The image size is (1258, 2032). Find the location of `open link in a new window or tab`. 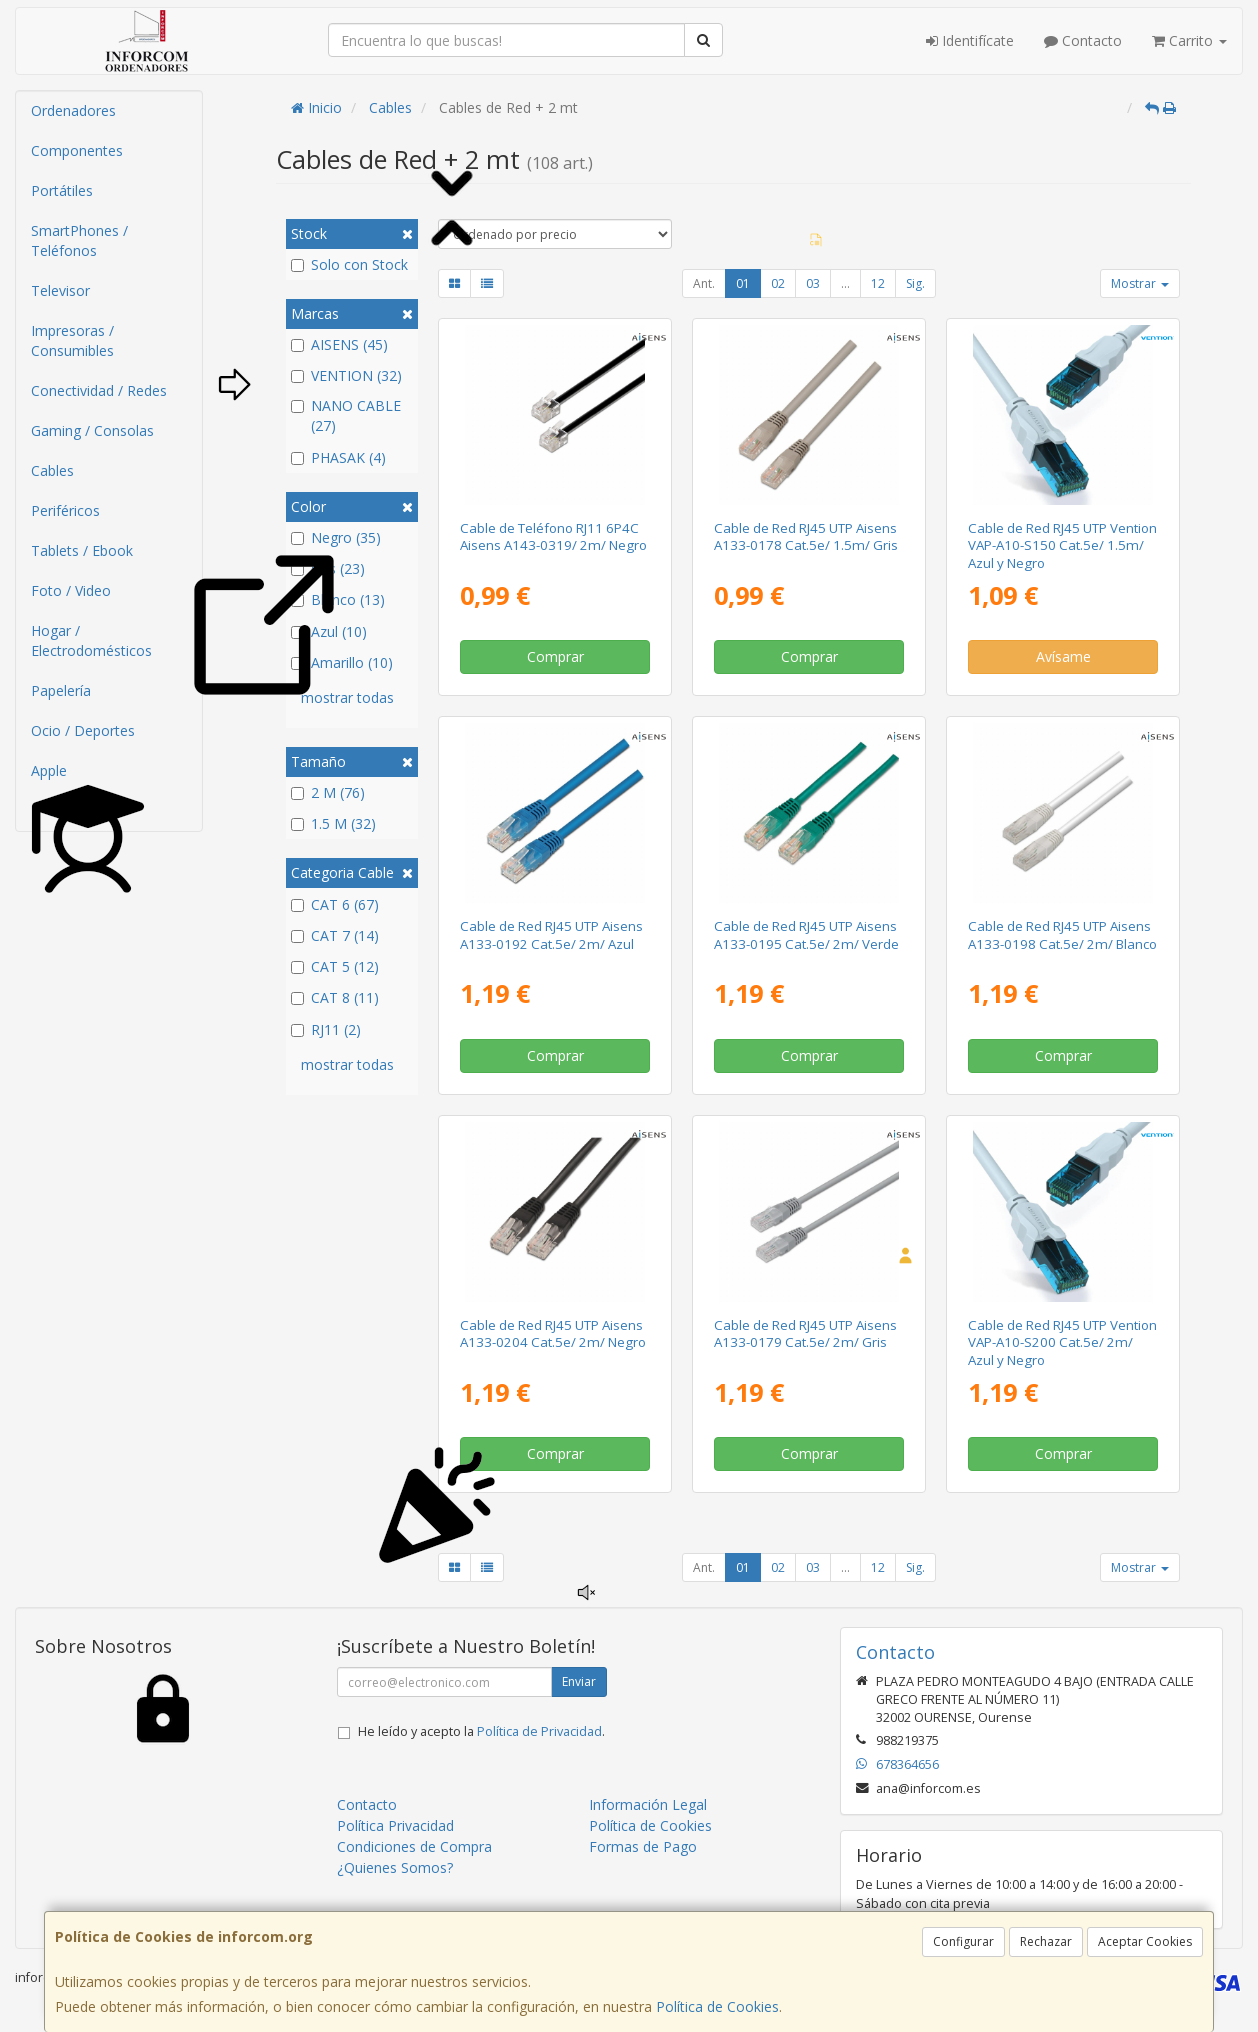

open link in a new window or tab is located at coordinates (264, 625).